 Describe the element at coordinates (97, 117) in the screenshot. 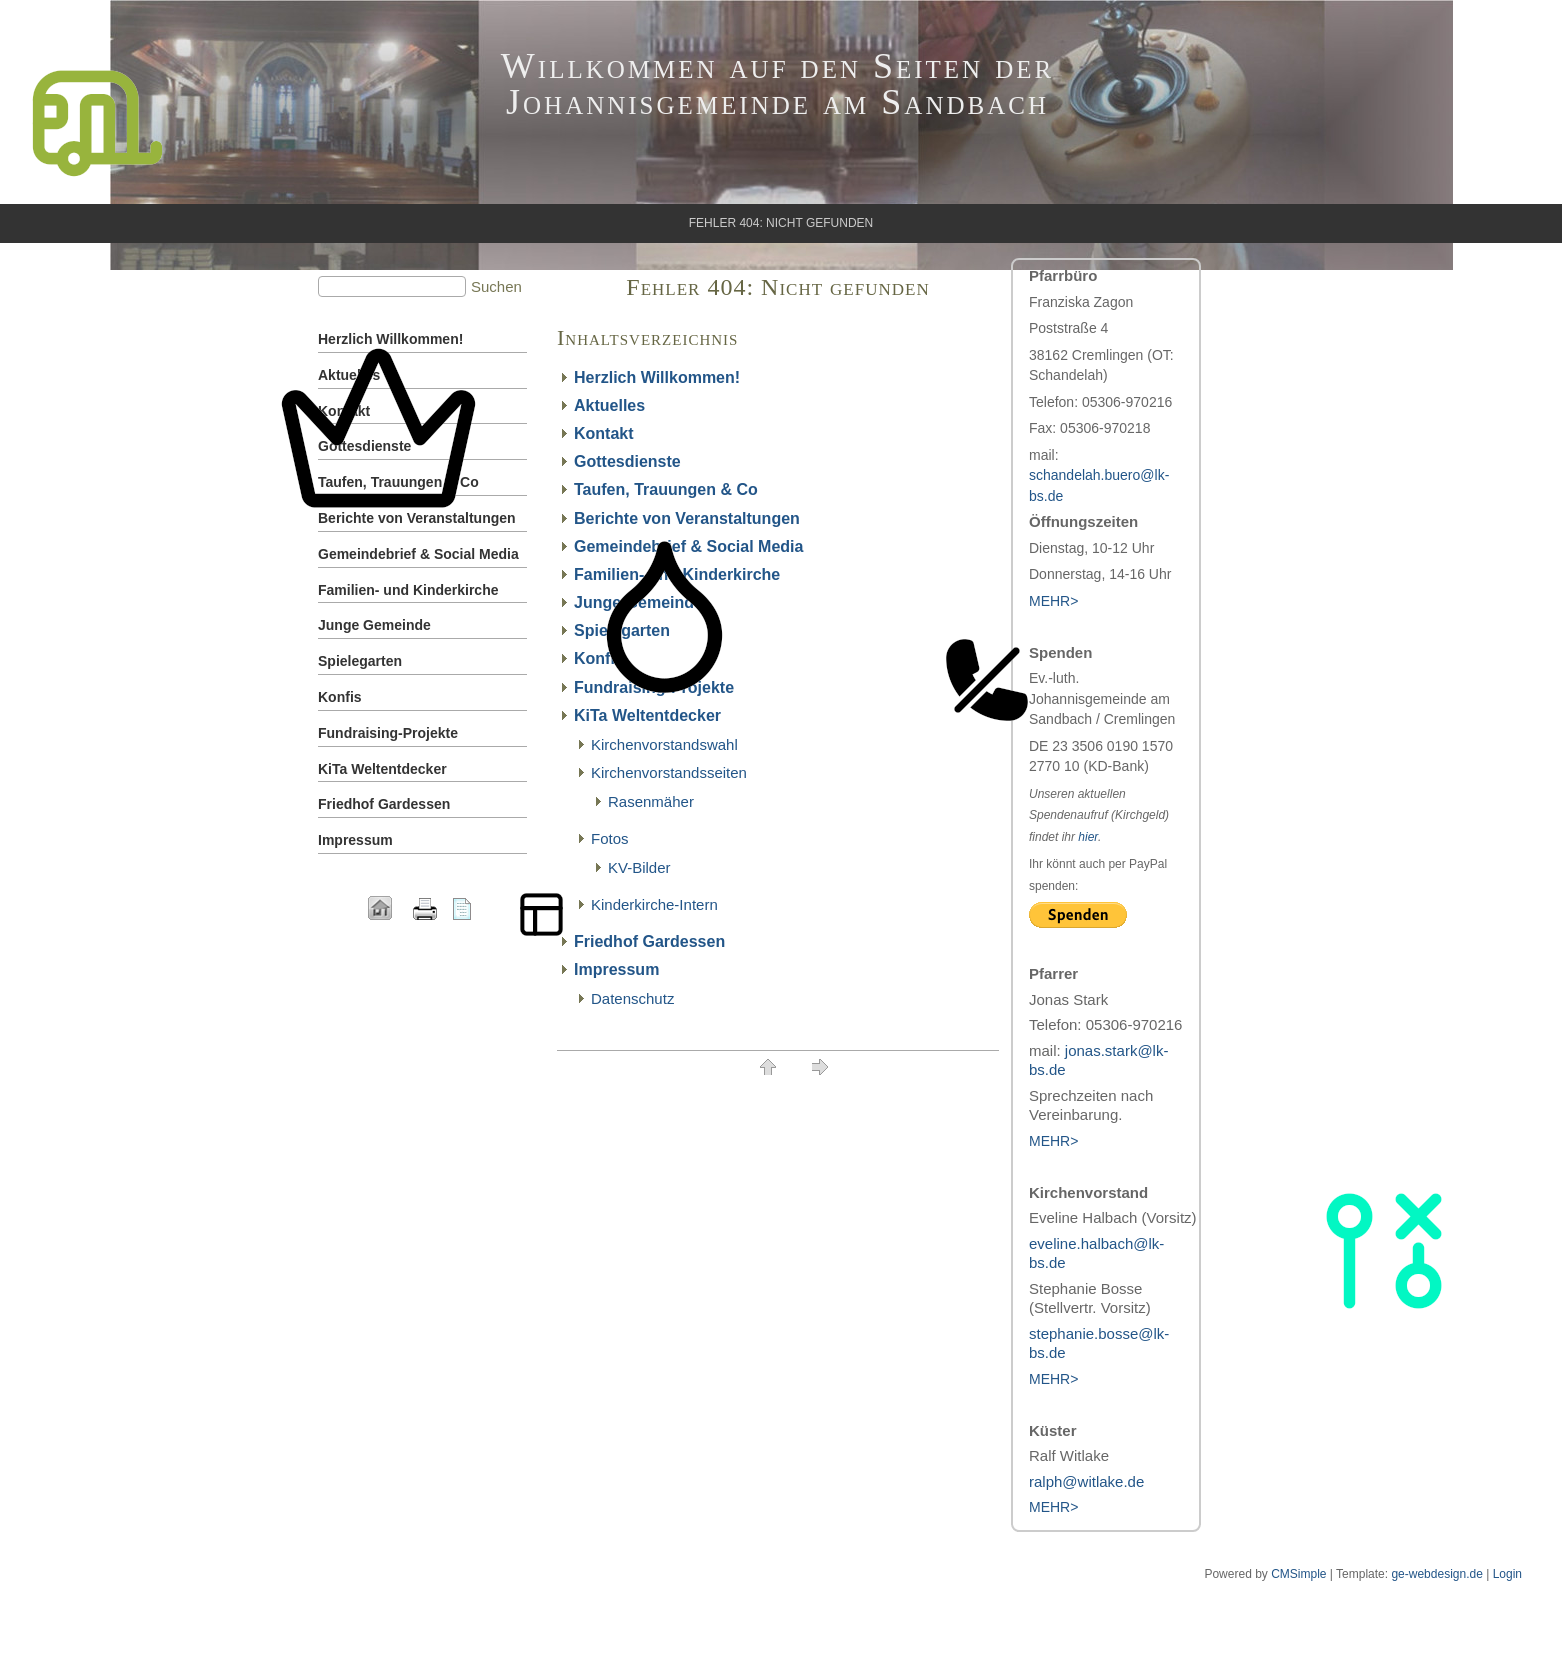

I see `select caravan or RV accommodation` at that location.